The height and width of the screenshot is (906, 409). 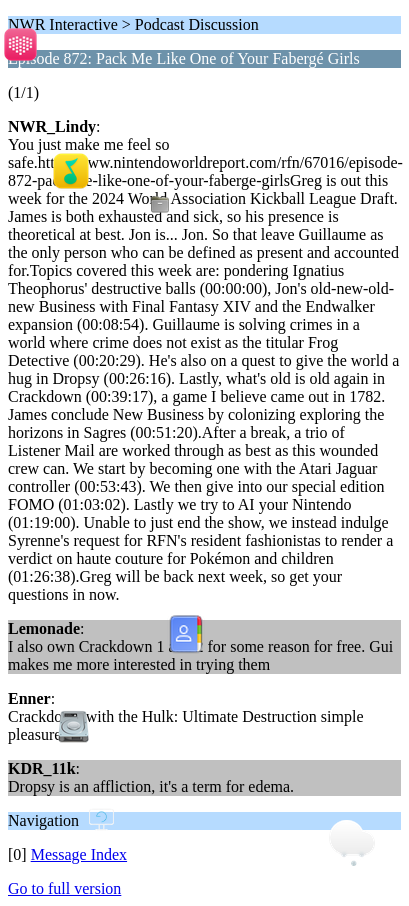 I want to click on open file manager application, so click(x=160, y=204).